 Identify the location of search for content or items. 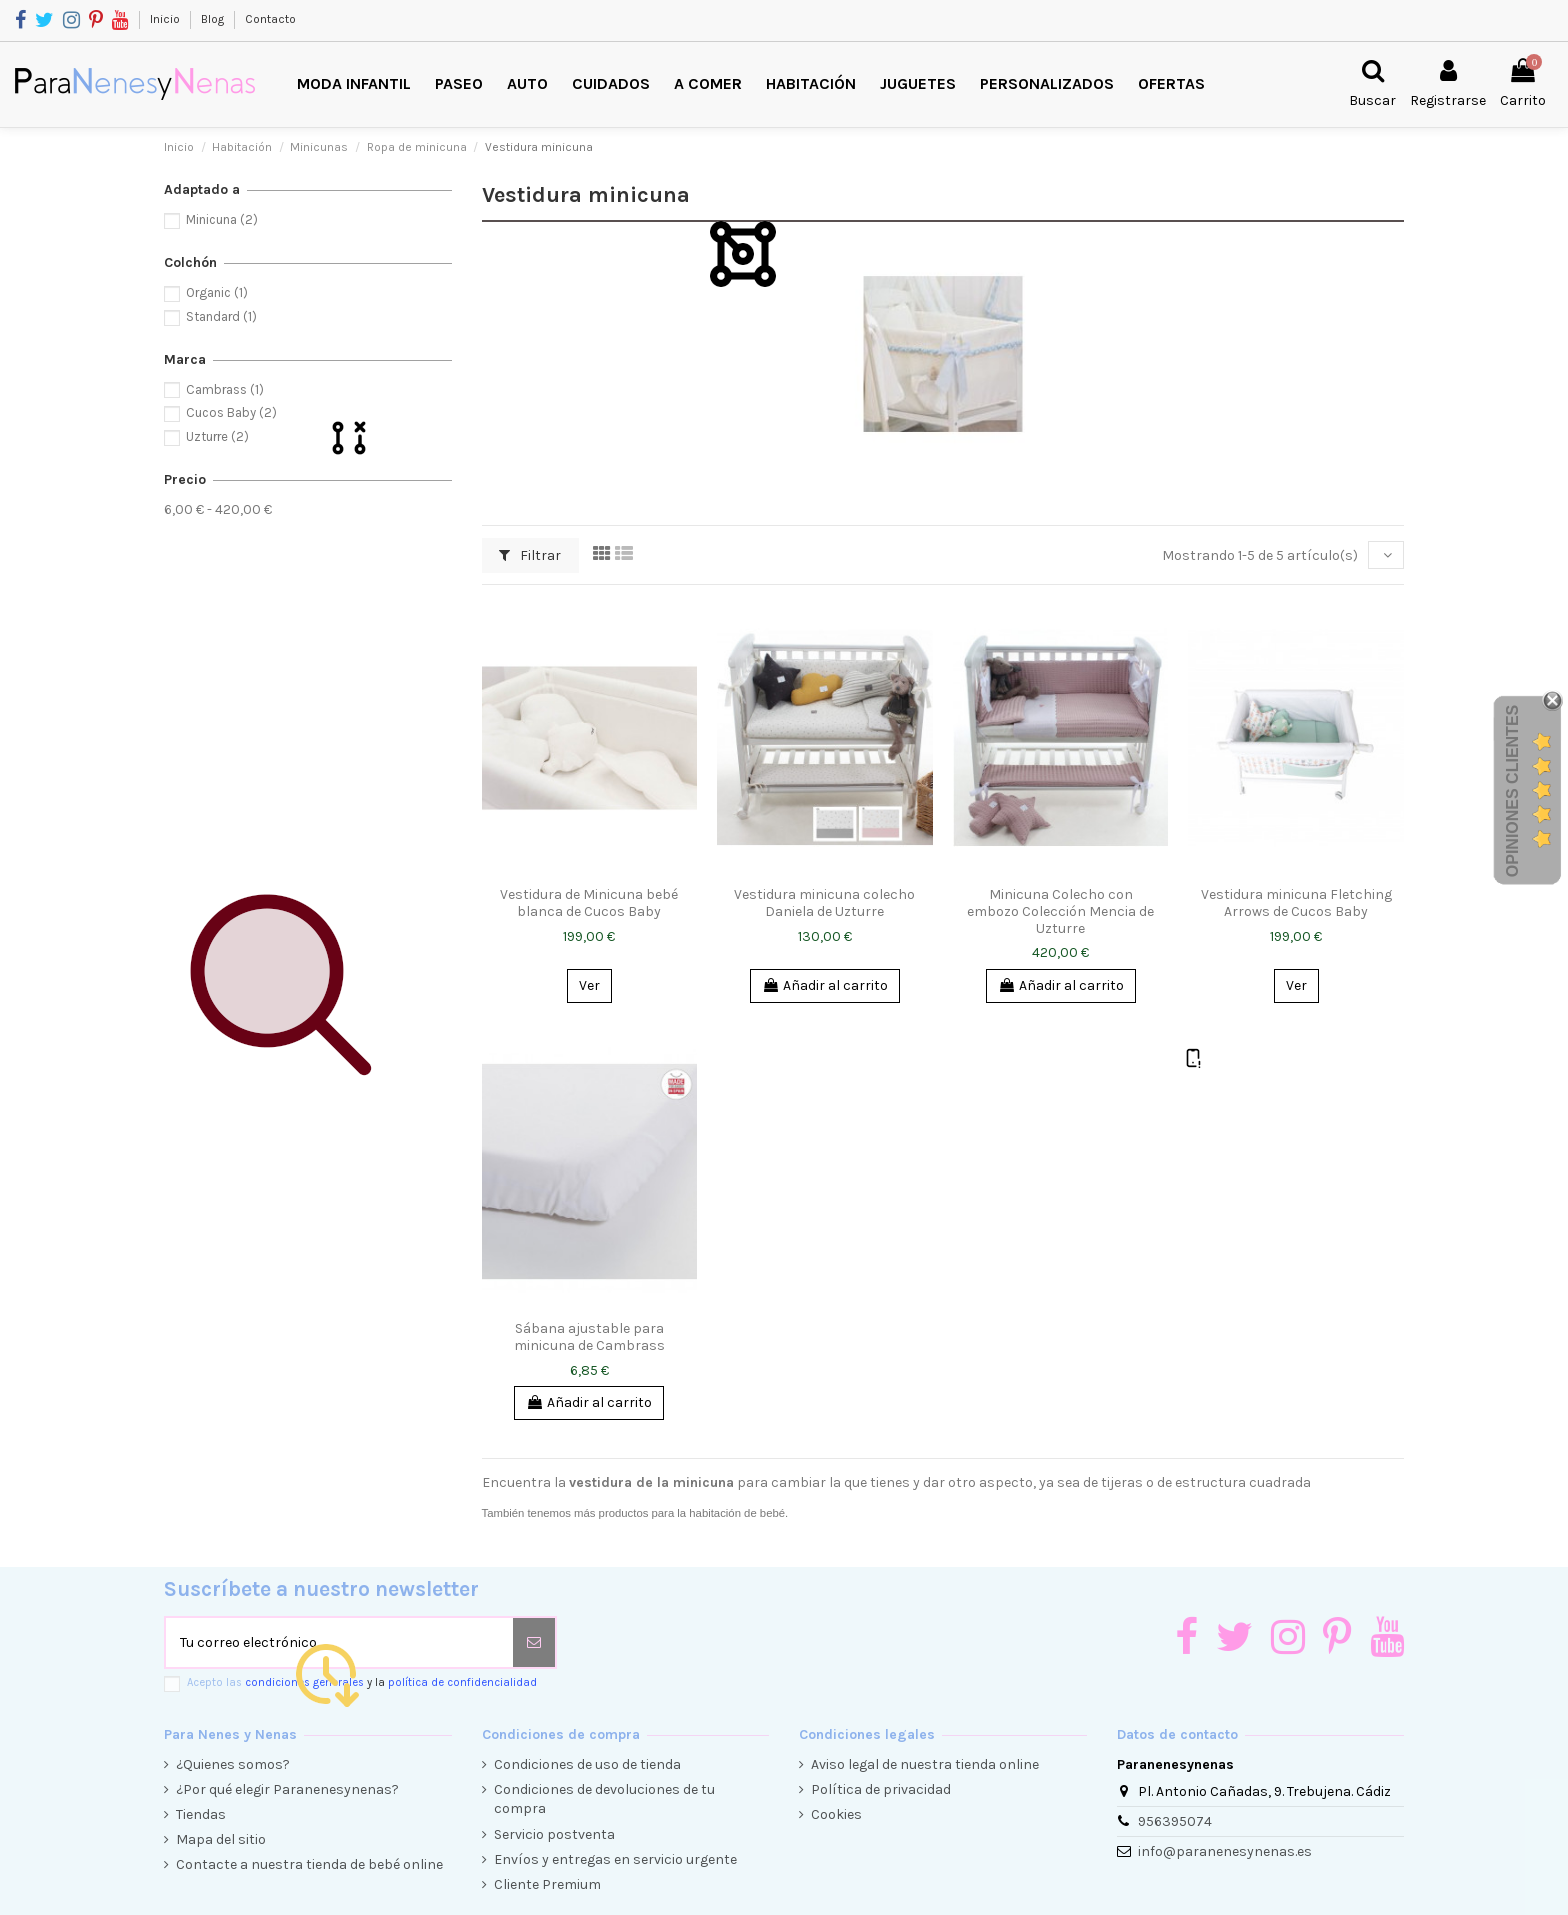
(281, 985).